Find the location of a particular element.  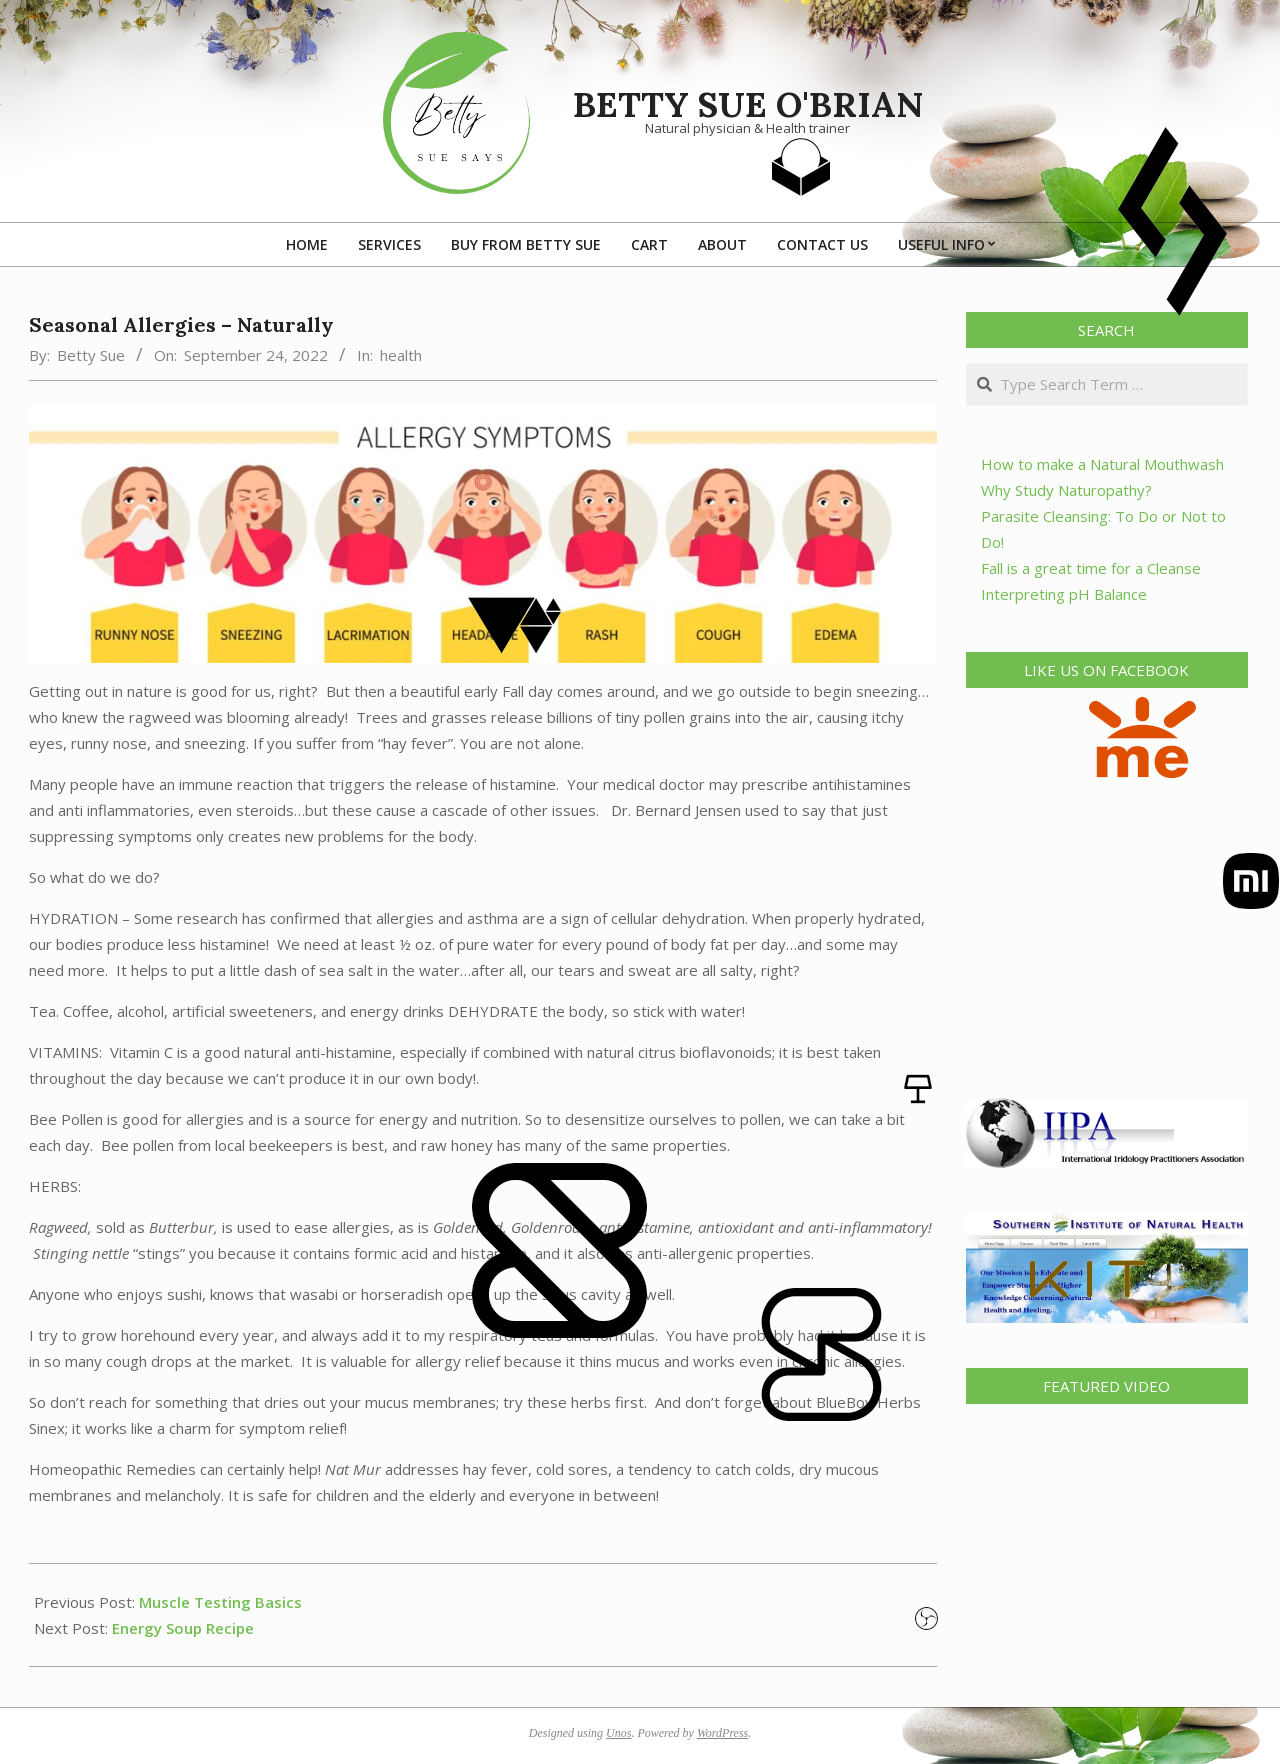

open Session messaging app is located at coordinates (821, 1354).